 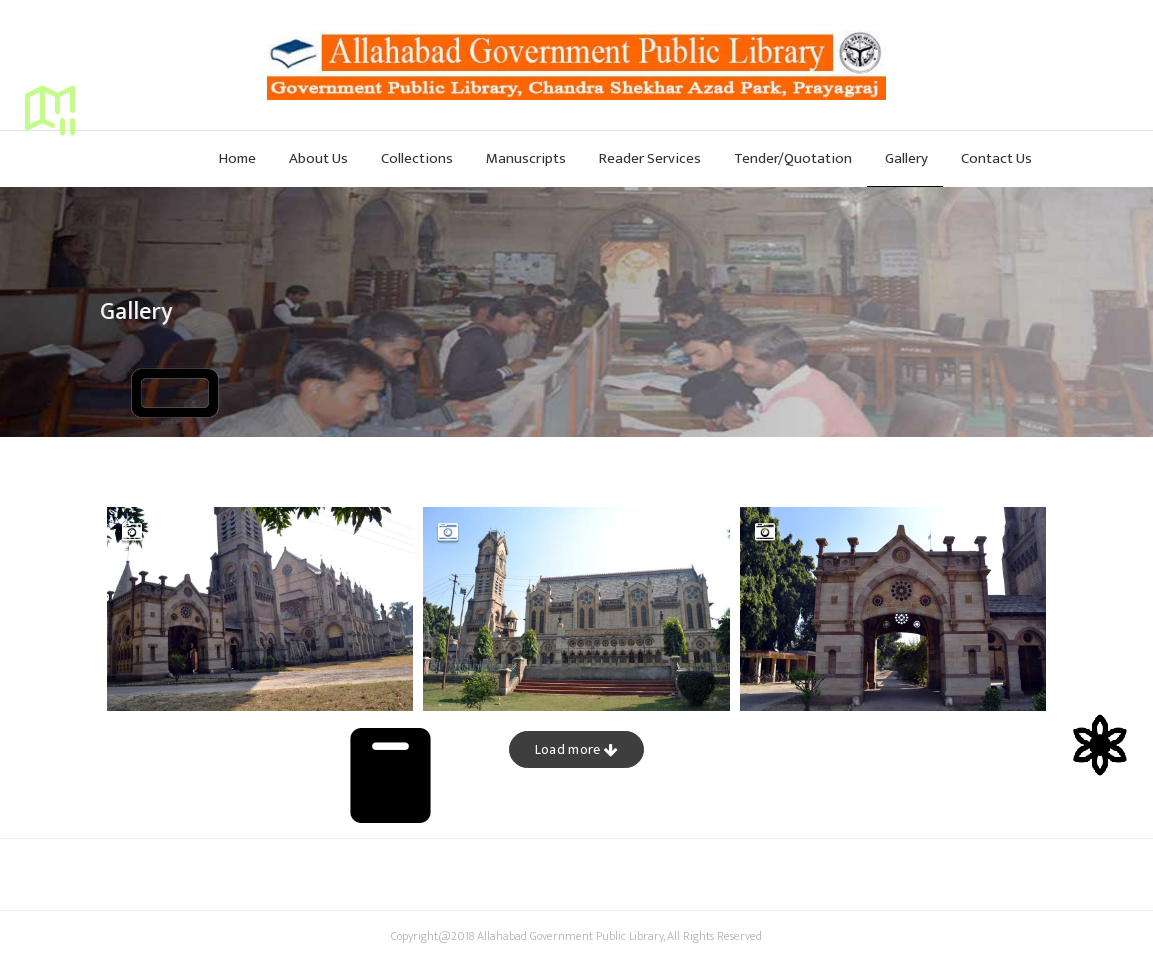 I want to click on tablet device with speaker, so click(x=390, y=775).